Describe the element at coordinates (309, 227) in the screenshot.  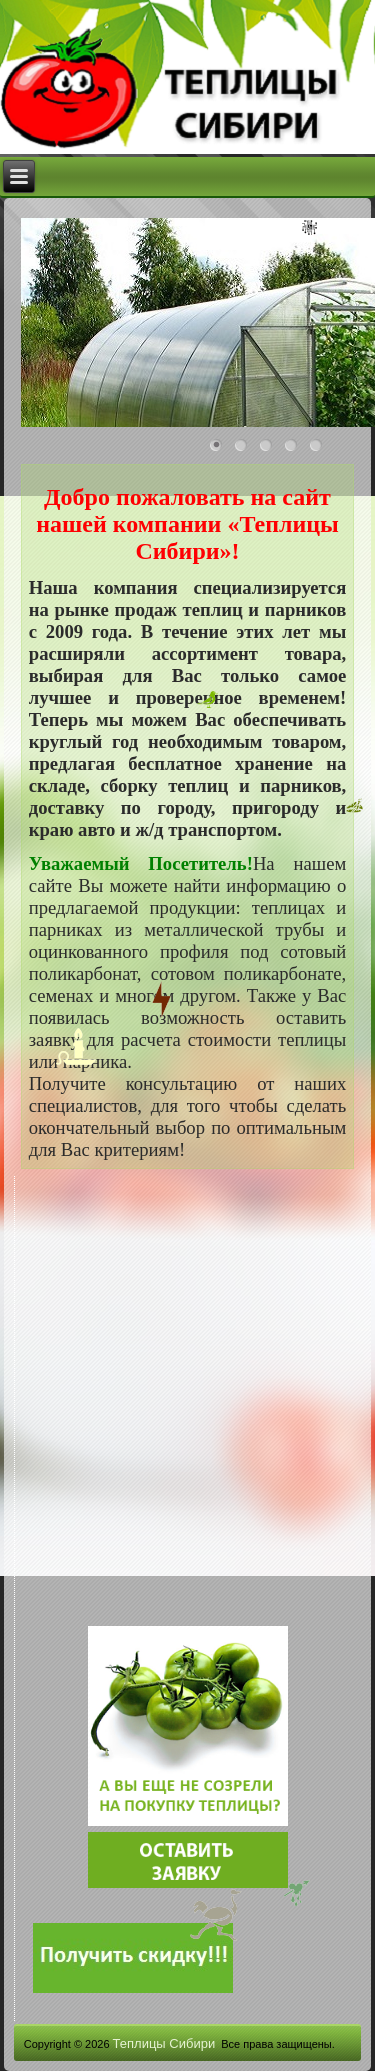
I see `view system or device specifications` at that location.